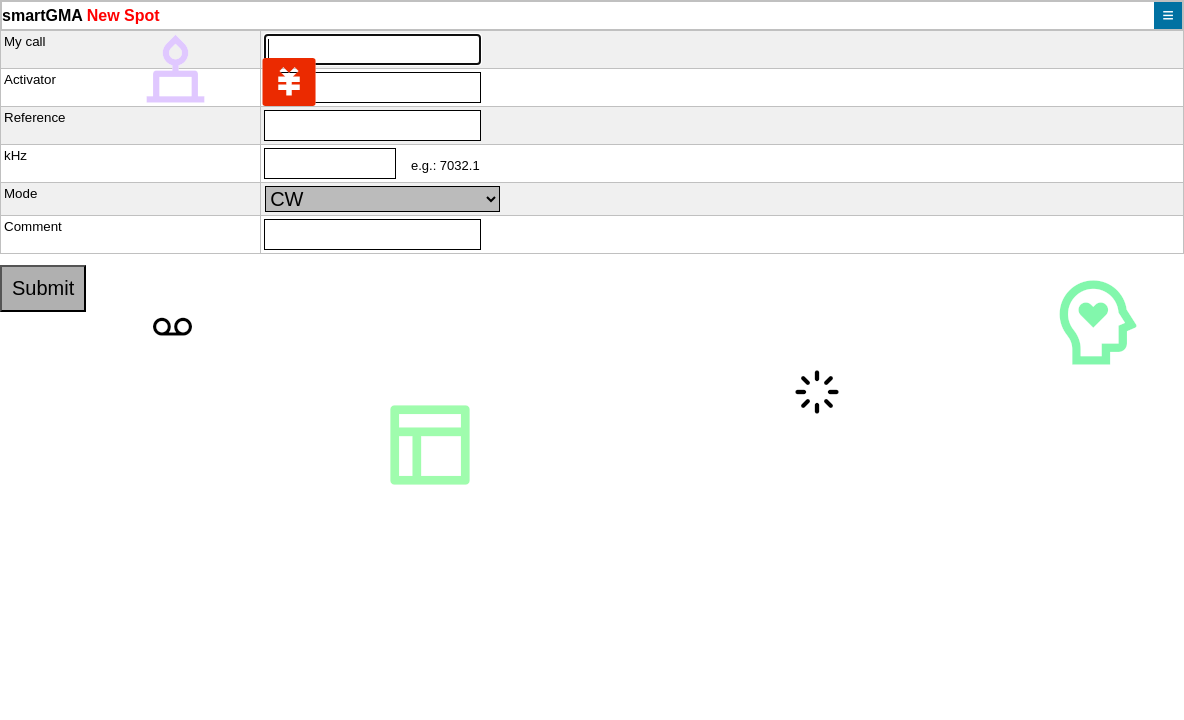 The image size is (1184, 720). I want to click on access voicemail messages, so click(172, 327).